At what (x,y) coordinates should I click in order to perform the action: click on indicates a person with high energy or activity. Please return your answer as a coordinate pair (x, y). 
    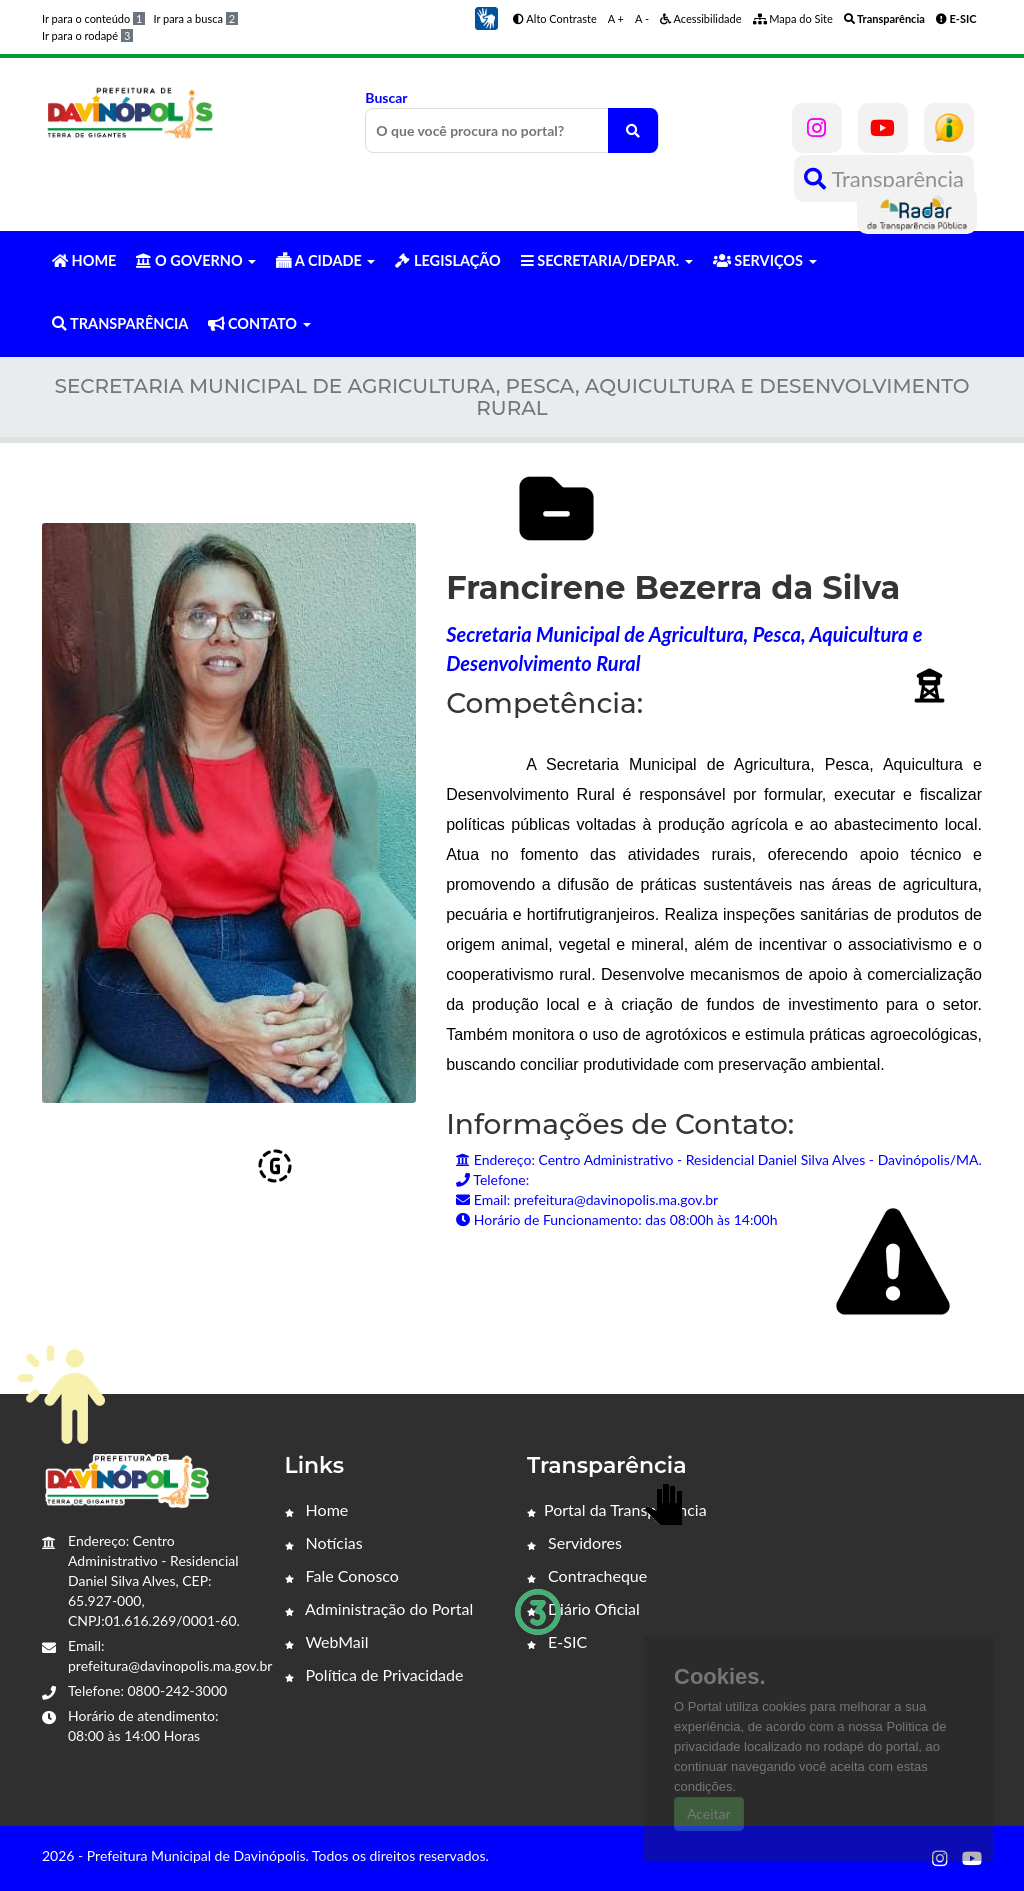
    Looking at the image, I should click on (69, 1396).